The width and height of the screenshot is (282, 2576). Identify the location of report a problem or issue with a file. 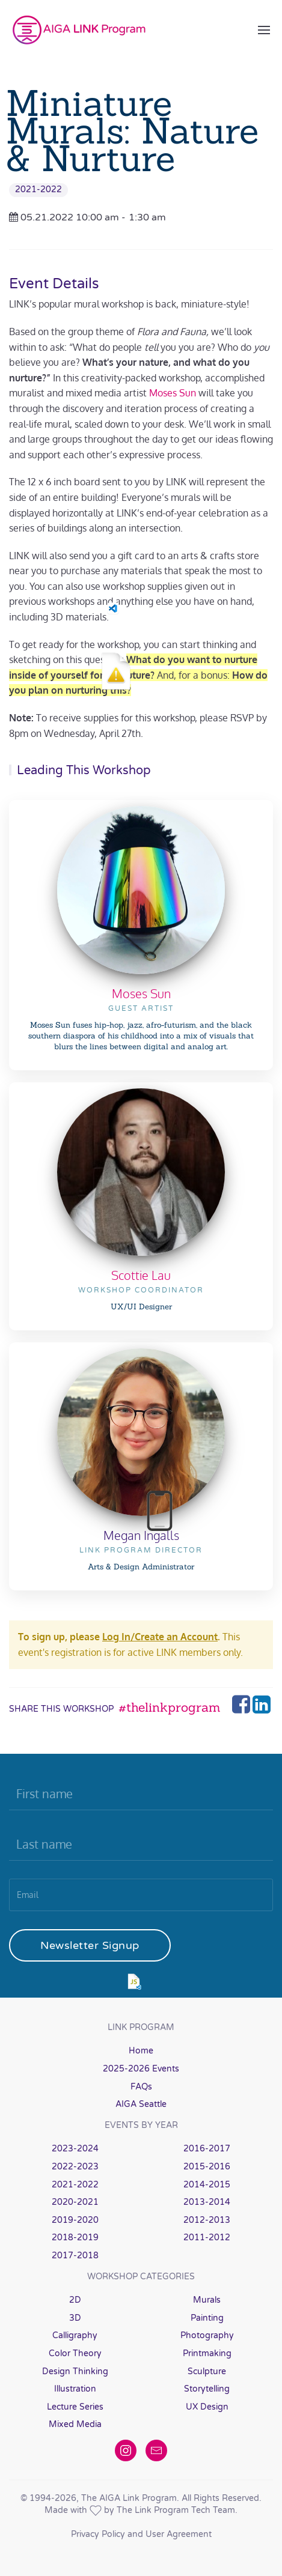
(116, 672).